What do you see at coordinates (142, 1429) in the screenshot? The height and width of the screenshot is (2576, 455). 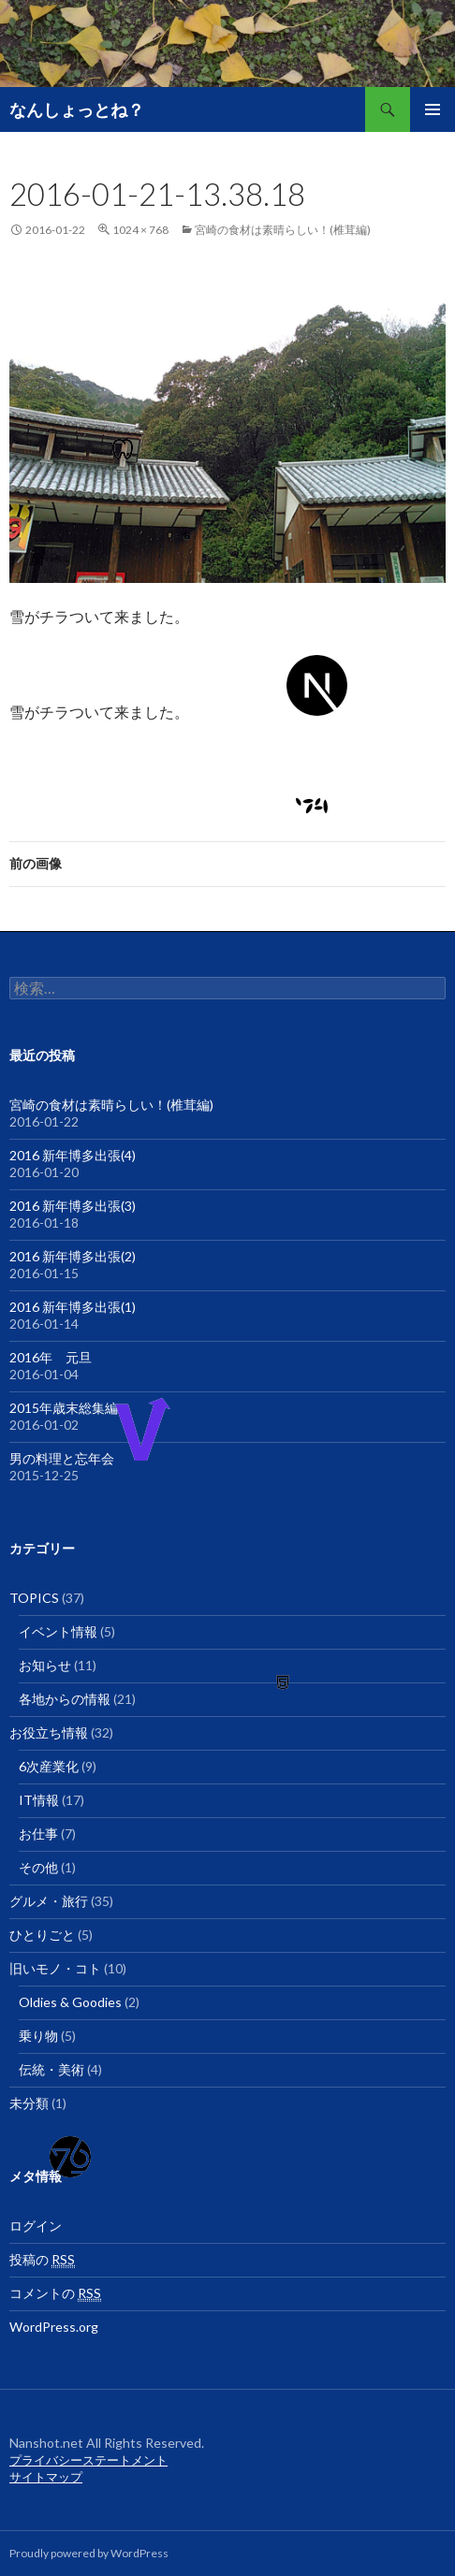 I see `visit the Vector Logo Zone website` at bounding box center [142, 1429].